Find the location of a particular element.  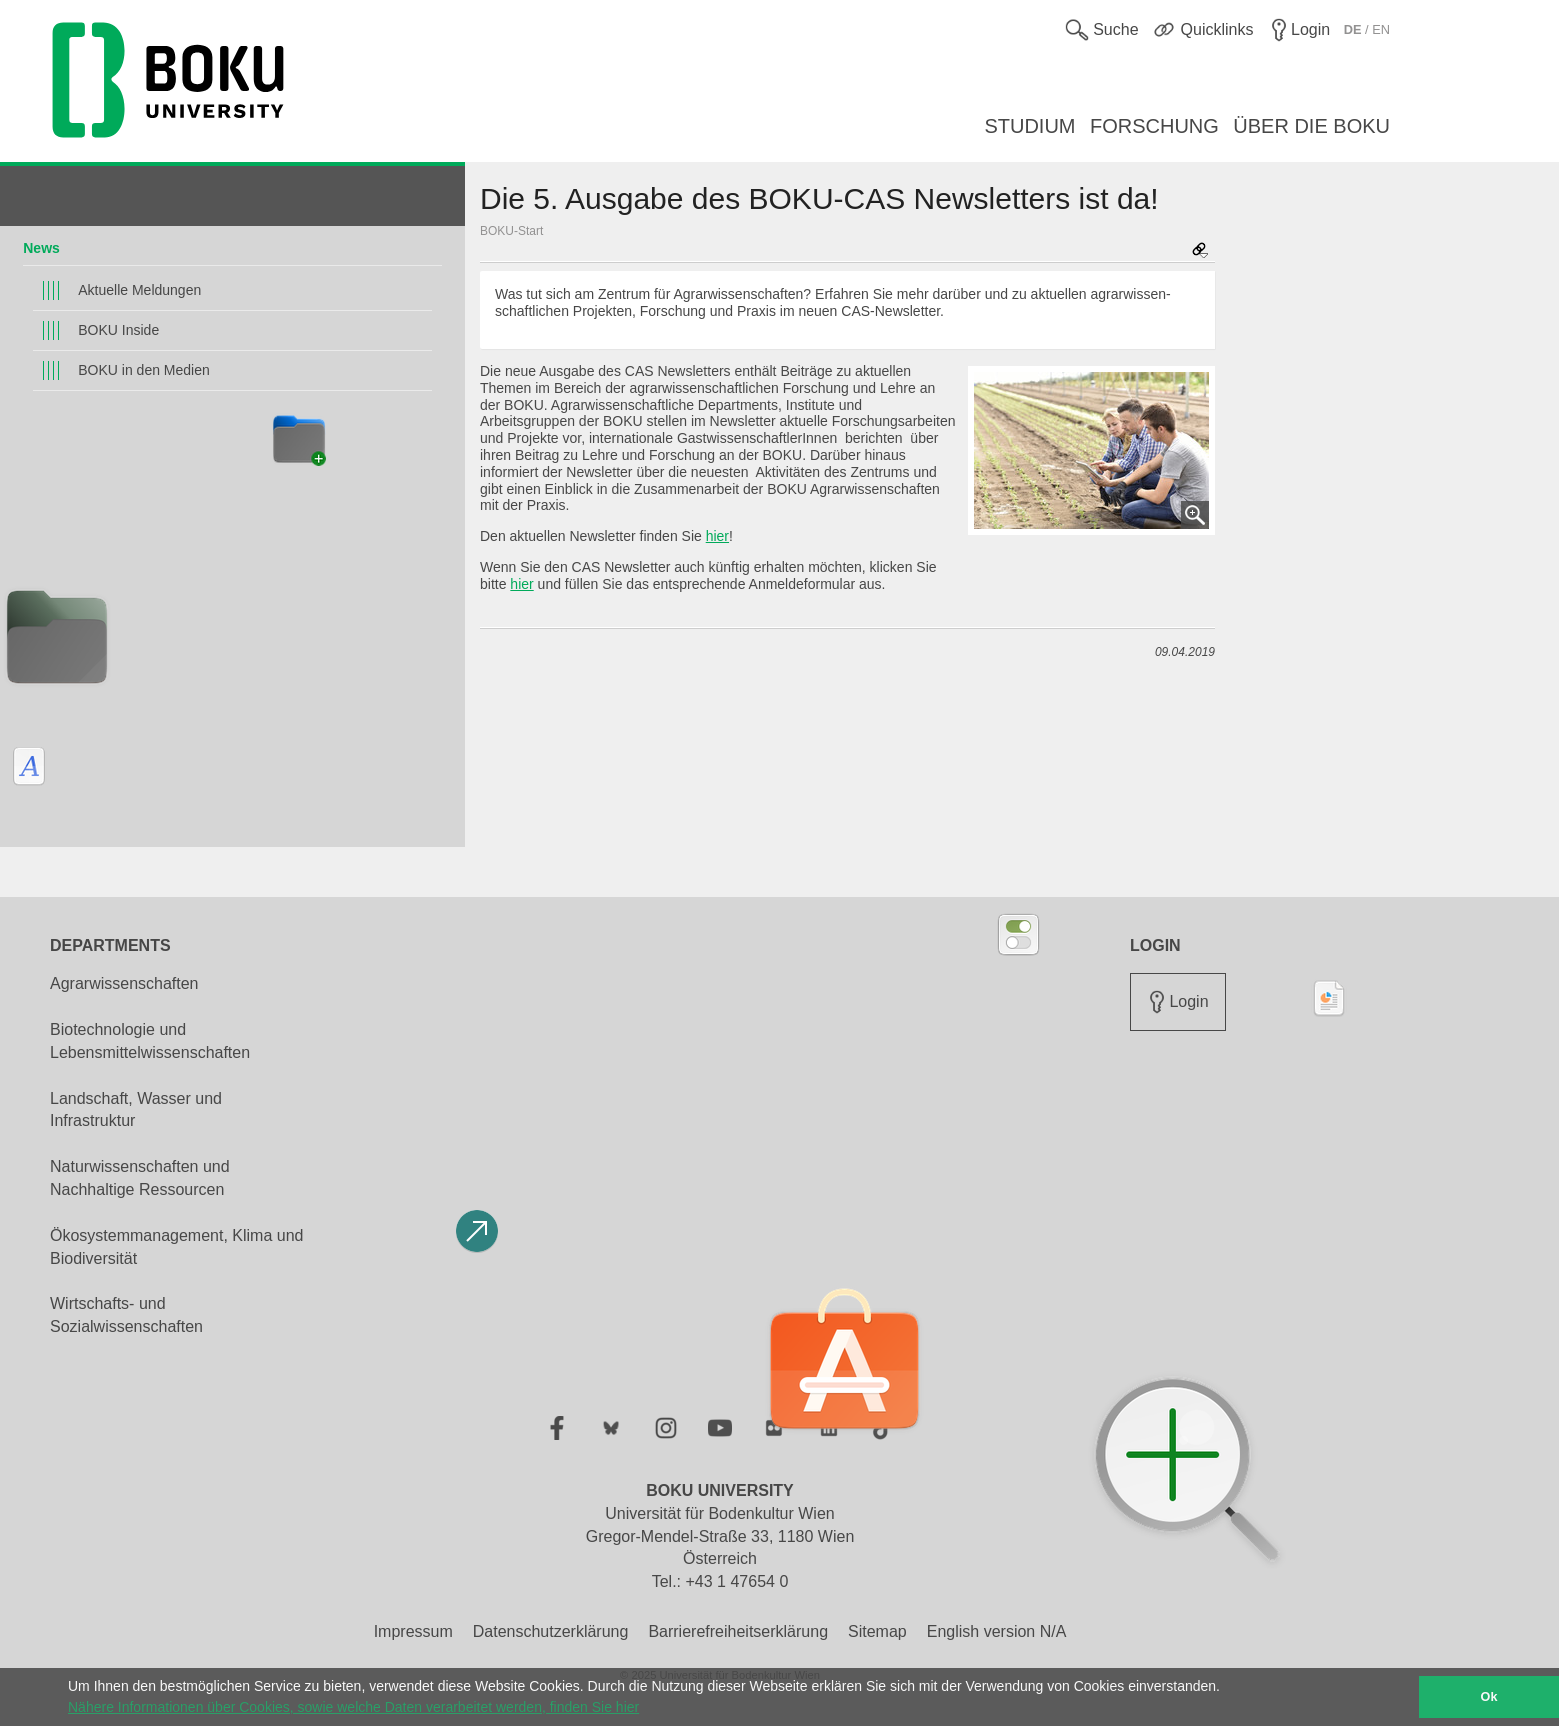

open a presentation file is located at coordinates (1329, 998).